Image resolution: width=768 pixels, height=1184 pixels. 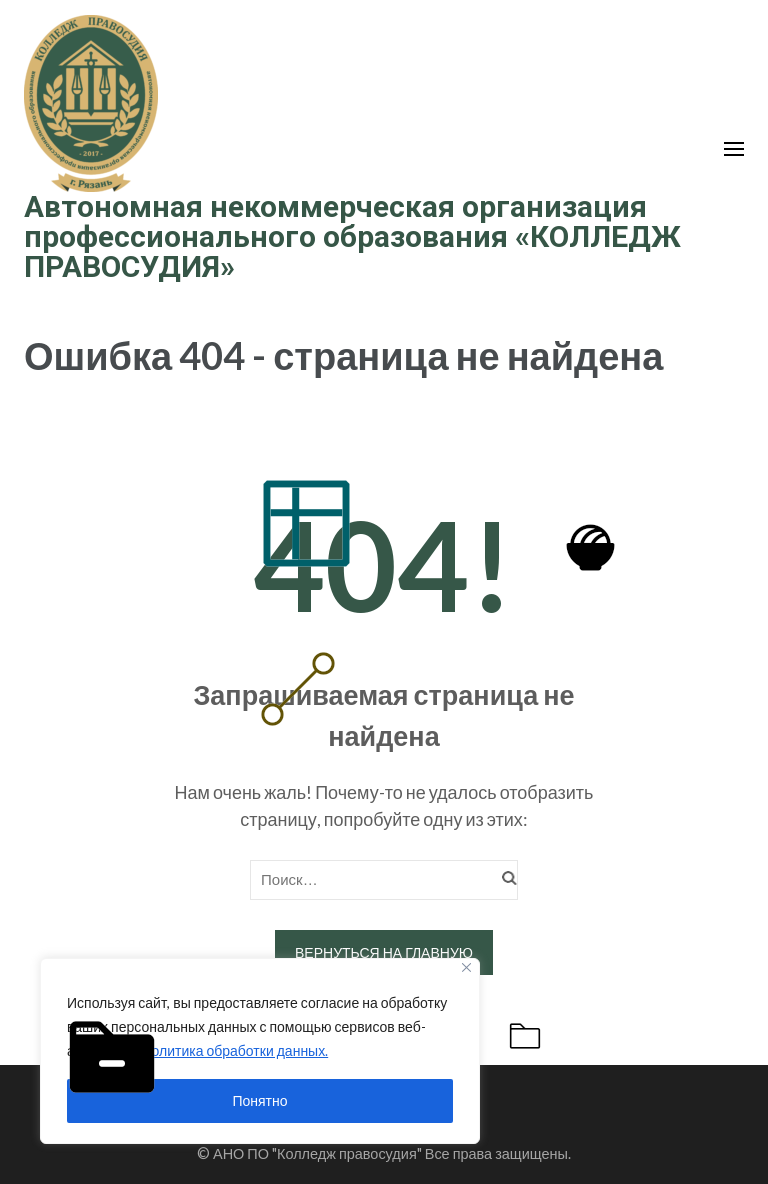 I want to click on view food or meal options, so click(x=590, y=548).